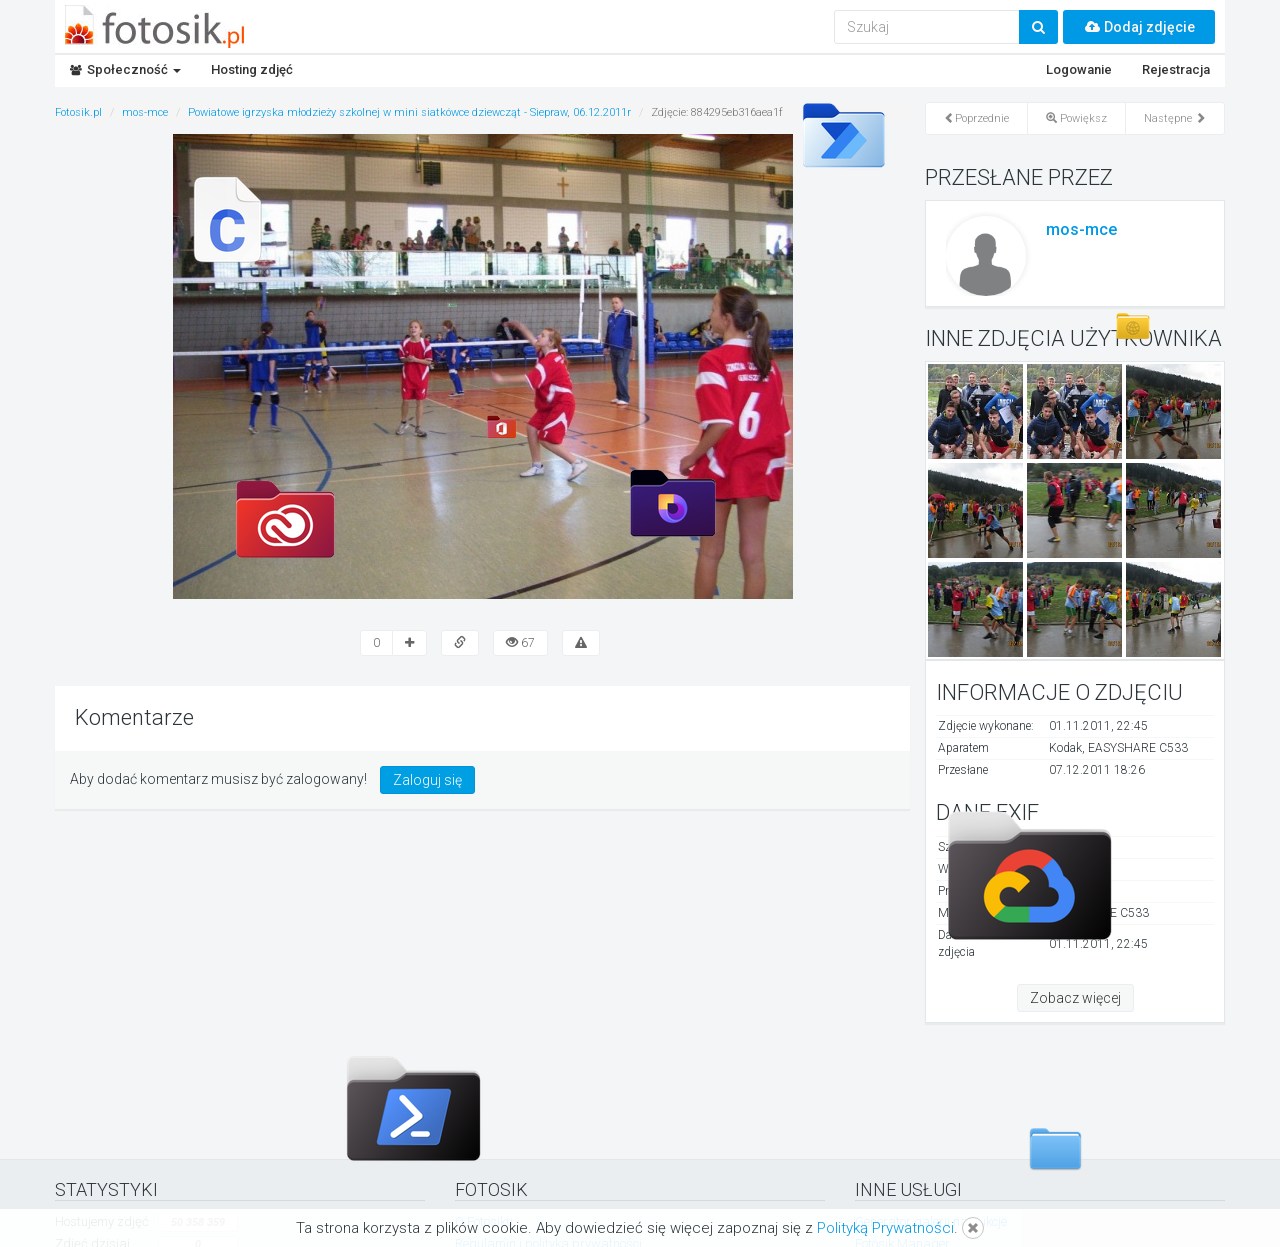 Image resolution: width=1280 pixels, height=1247 pixels. I want to click on open wondershare pixstudio project folder, so click(672, 505).